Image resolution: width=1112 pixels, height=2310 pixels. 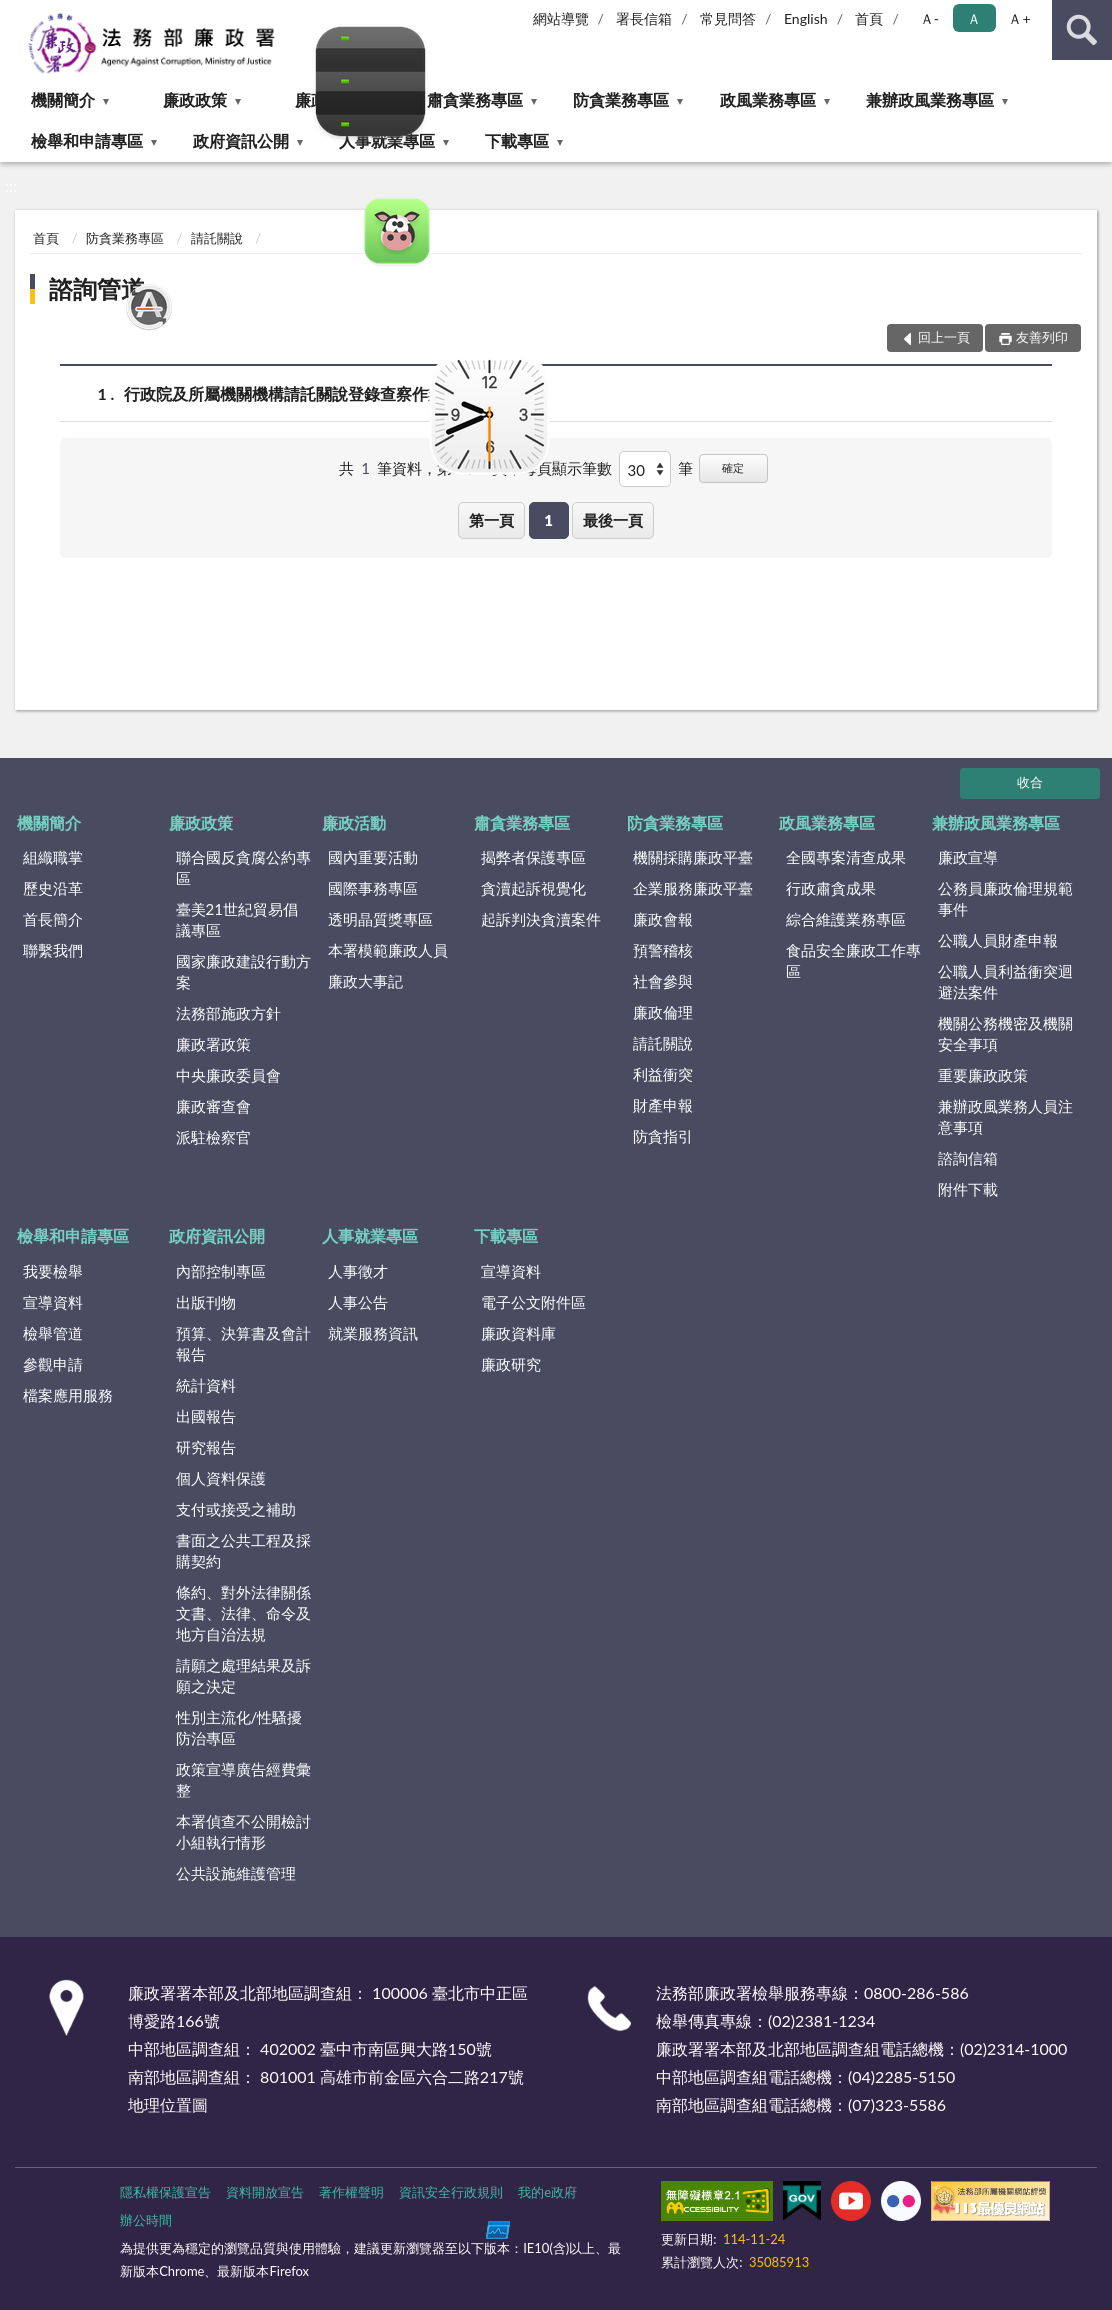 What do you see at coordinates (498, 2230) in the screenshot?
I see `open process monitor application` at bounding box center [498, 2230].